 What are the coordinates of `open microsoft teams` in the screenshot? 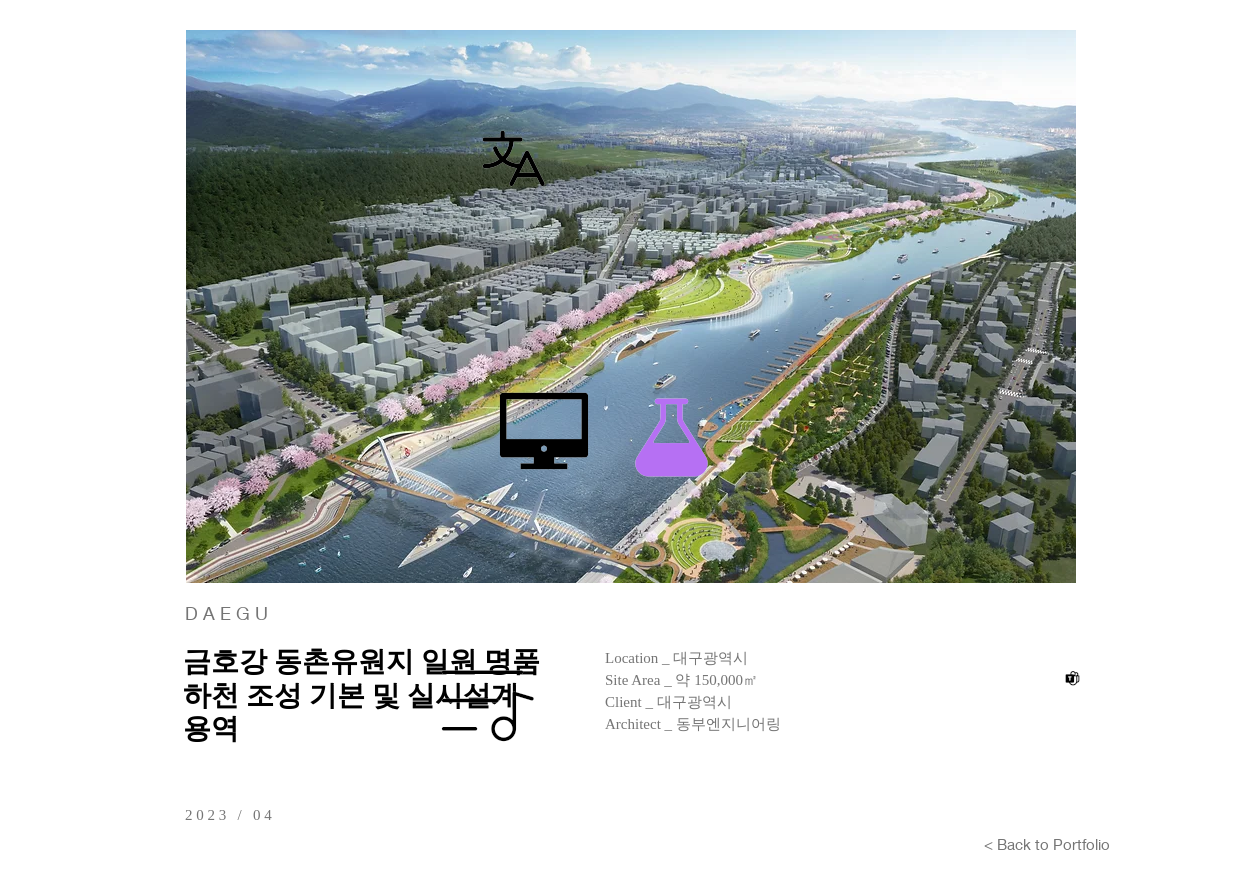 It's located at (1072, 678).